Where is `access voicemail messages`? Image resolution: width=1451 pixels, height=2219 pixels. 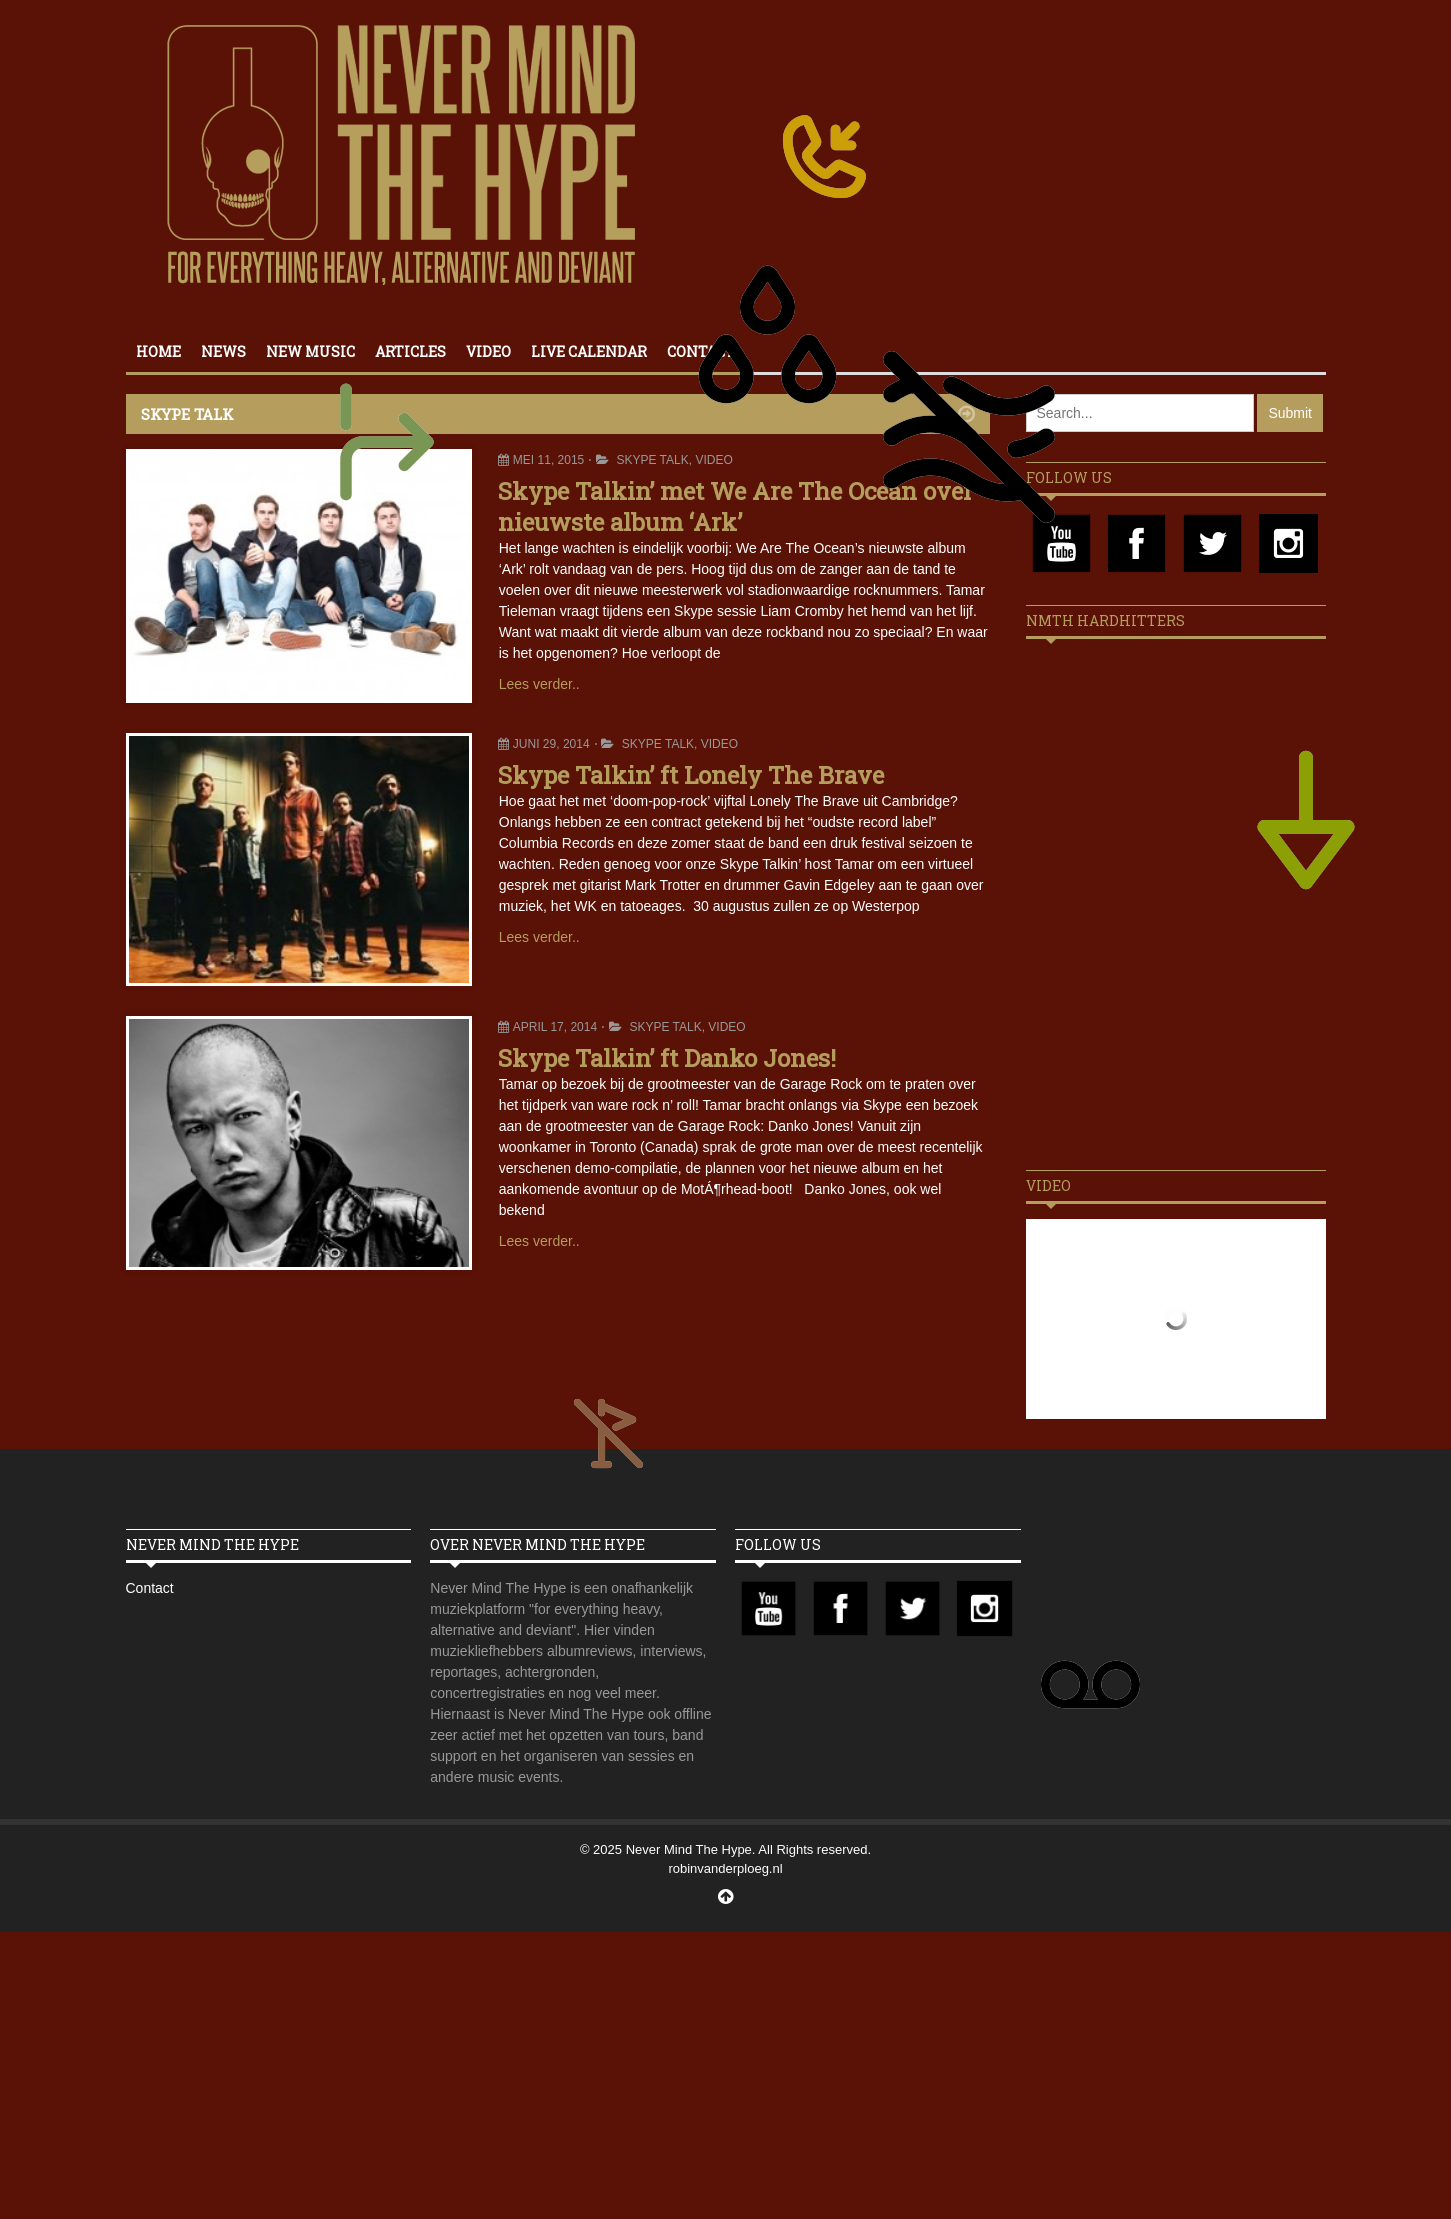 access voicemail messages is located at coordinates (1090, 1684).